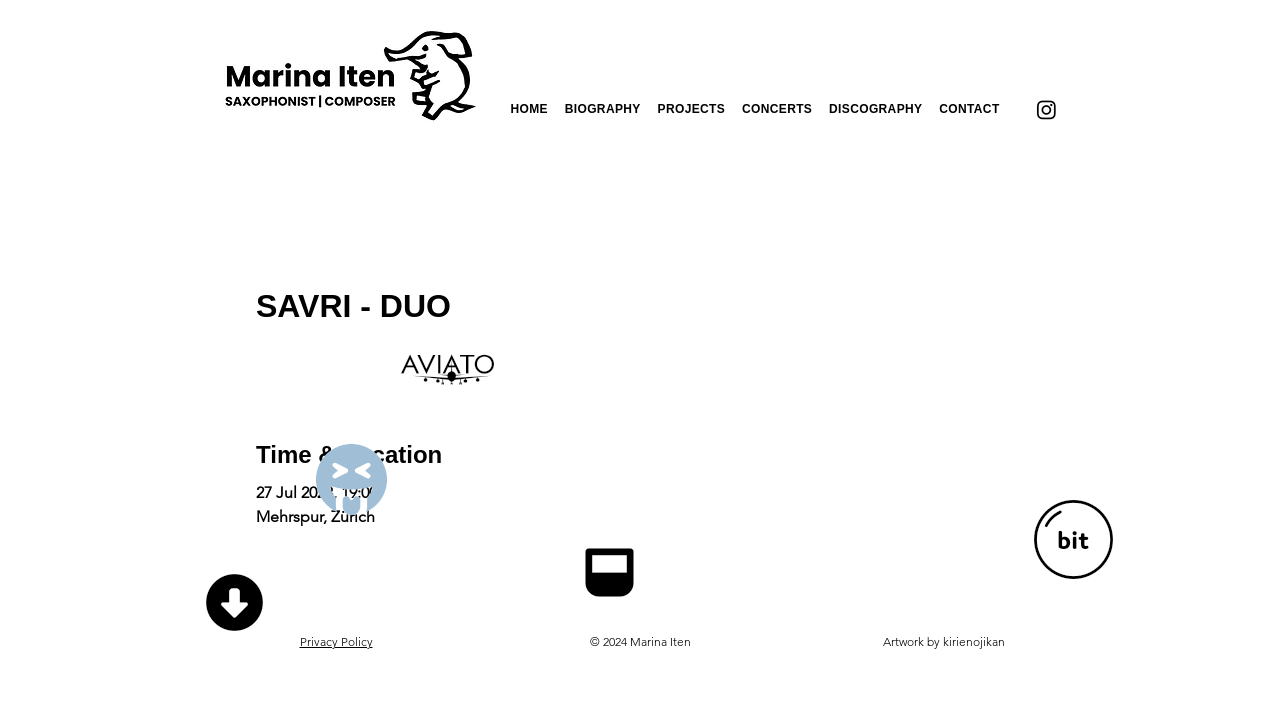 This screenshot has height=720, width=1280. Describe the element at coordinates (234, 602) in the screenshot. I see `download a file or content` at that location.